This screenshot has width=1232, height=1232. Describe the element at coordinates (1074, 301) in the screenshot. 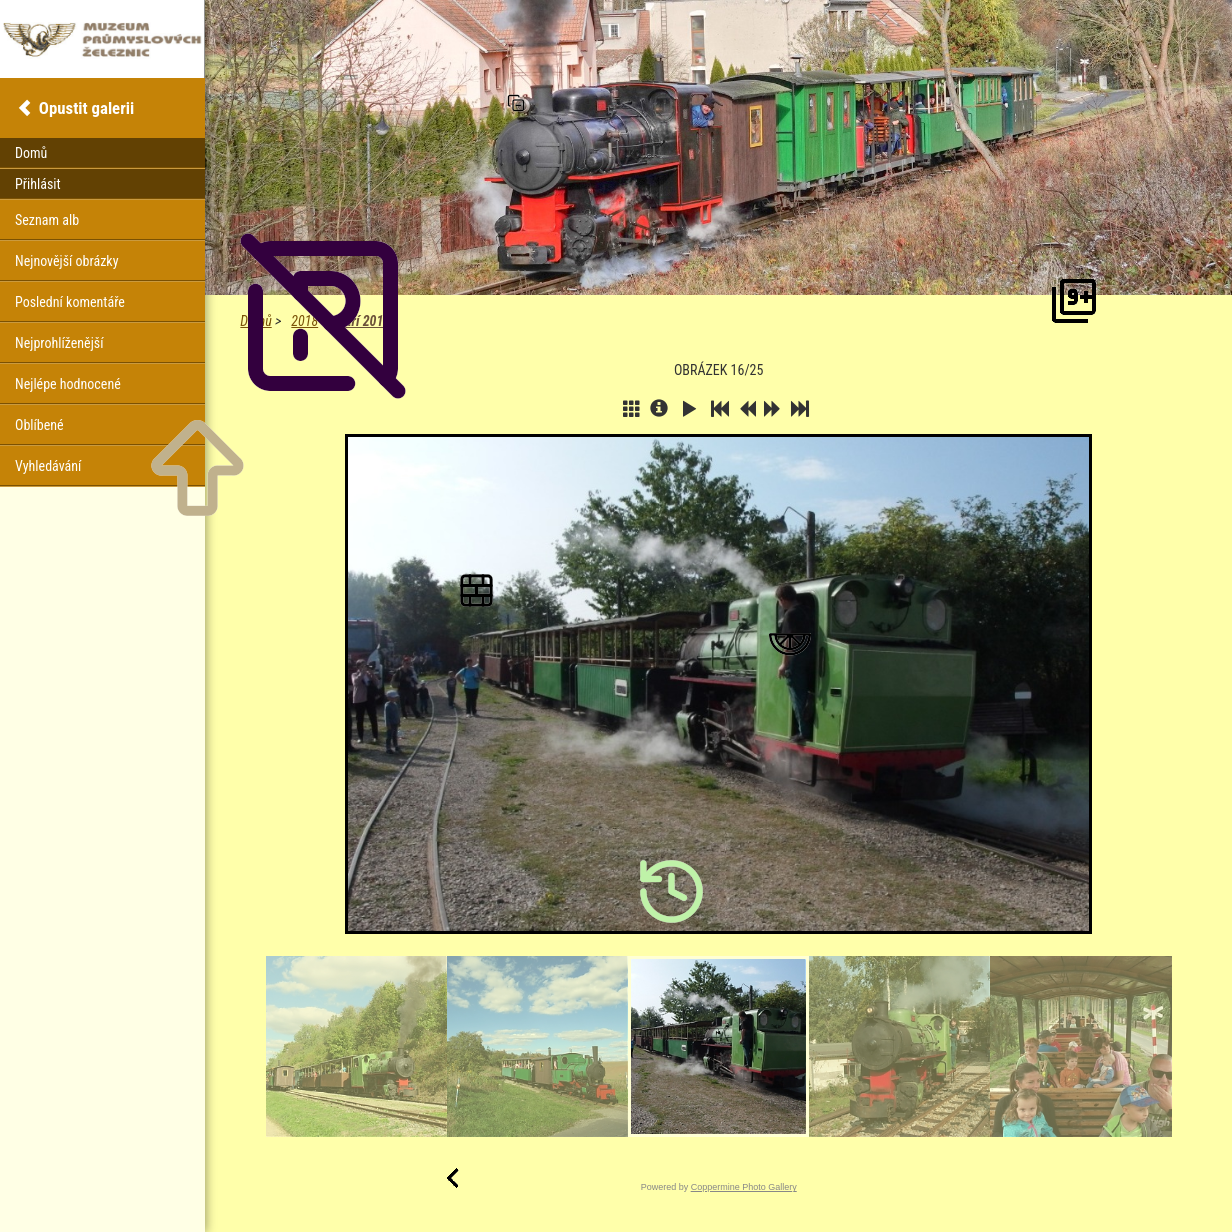

I see `indicates 9 or more items in a collection` at that location.